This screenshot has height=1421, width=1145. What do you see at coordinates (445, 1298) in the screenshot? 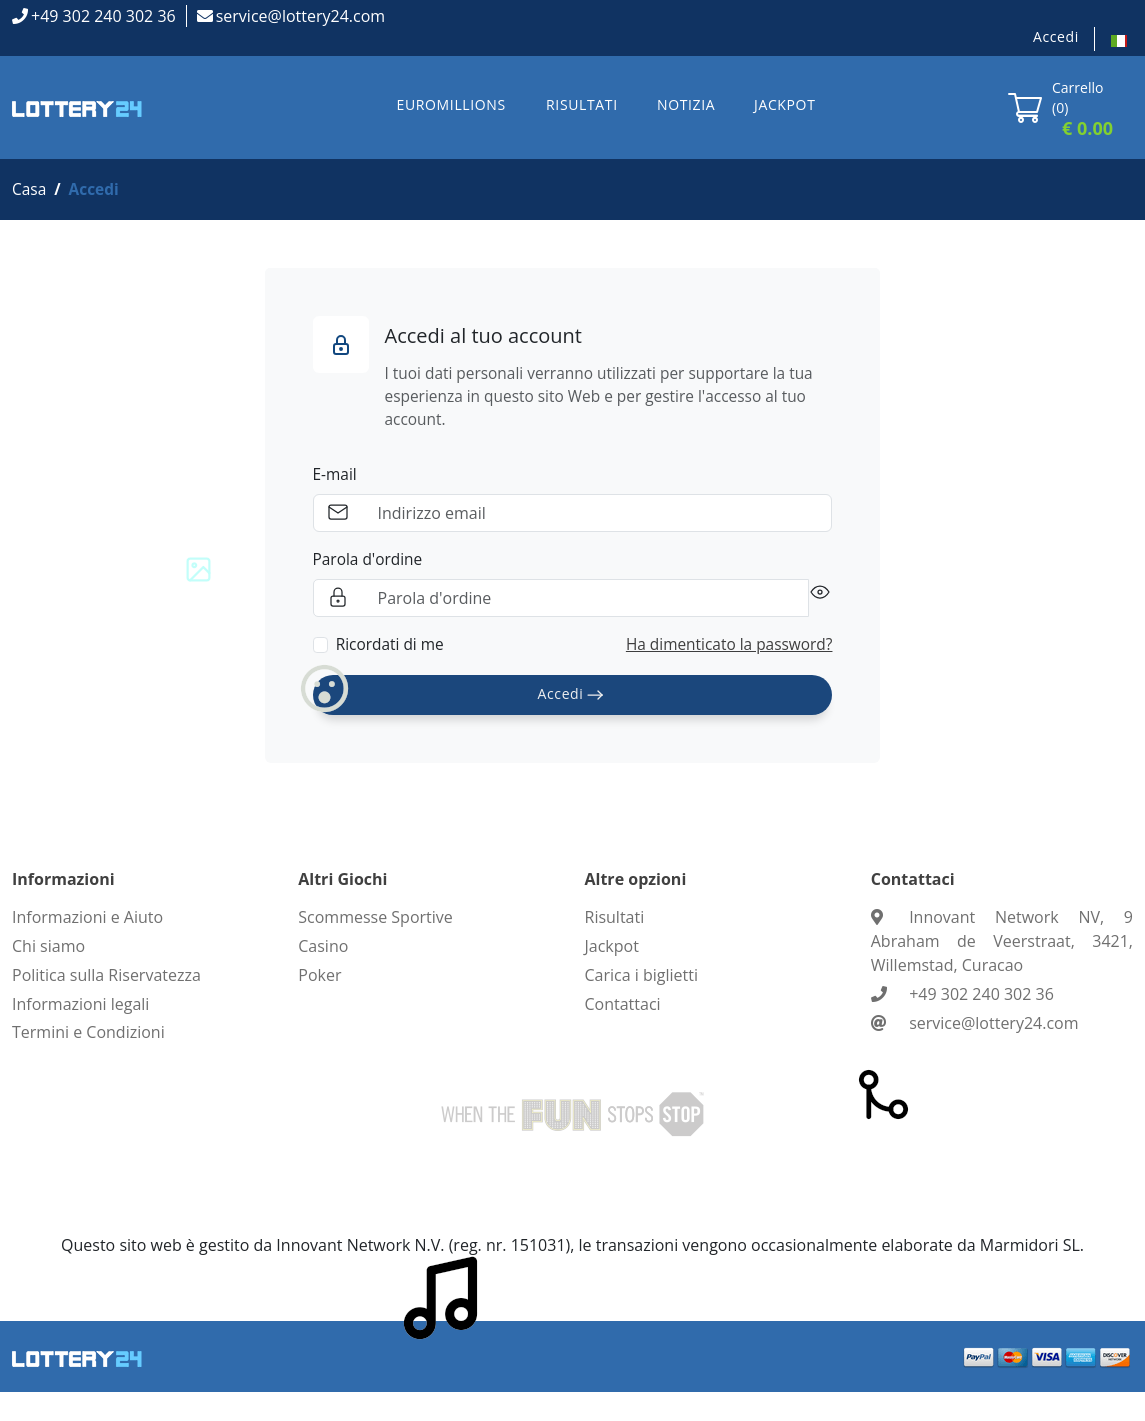
I see `access music library or player` at bounding box center [445, 1298].